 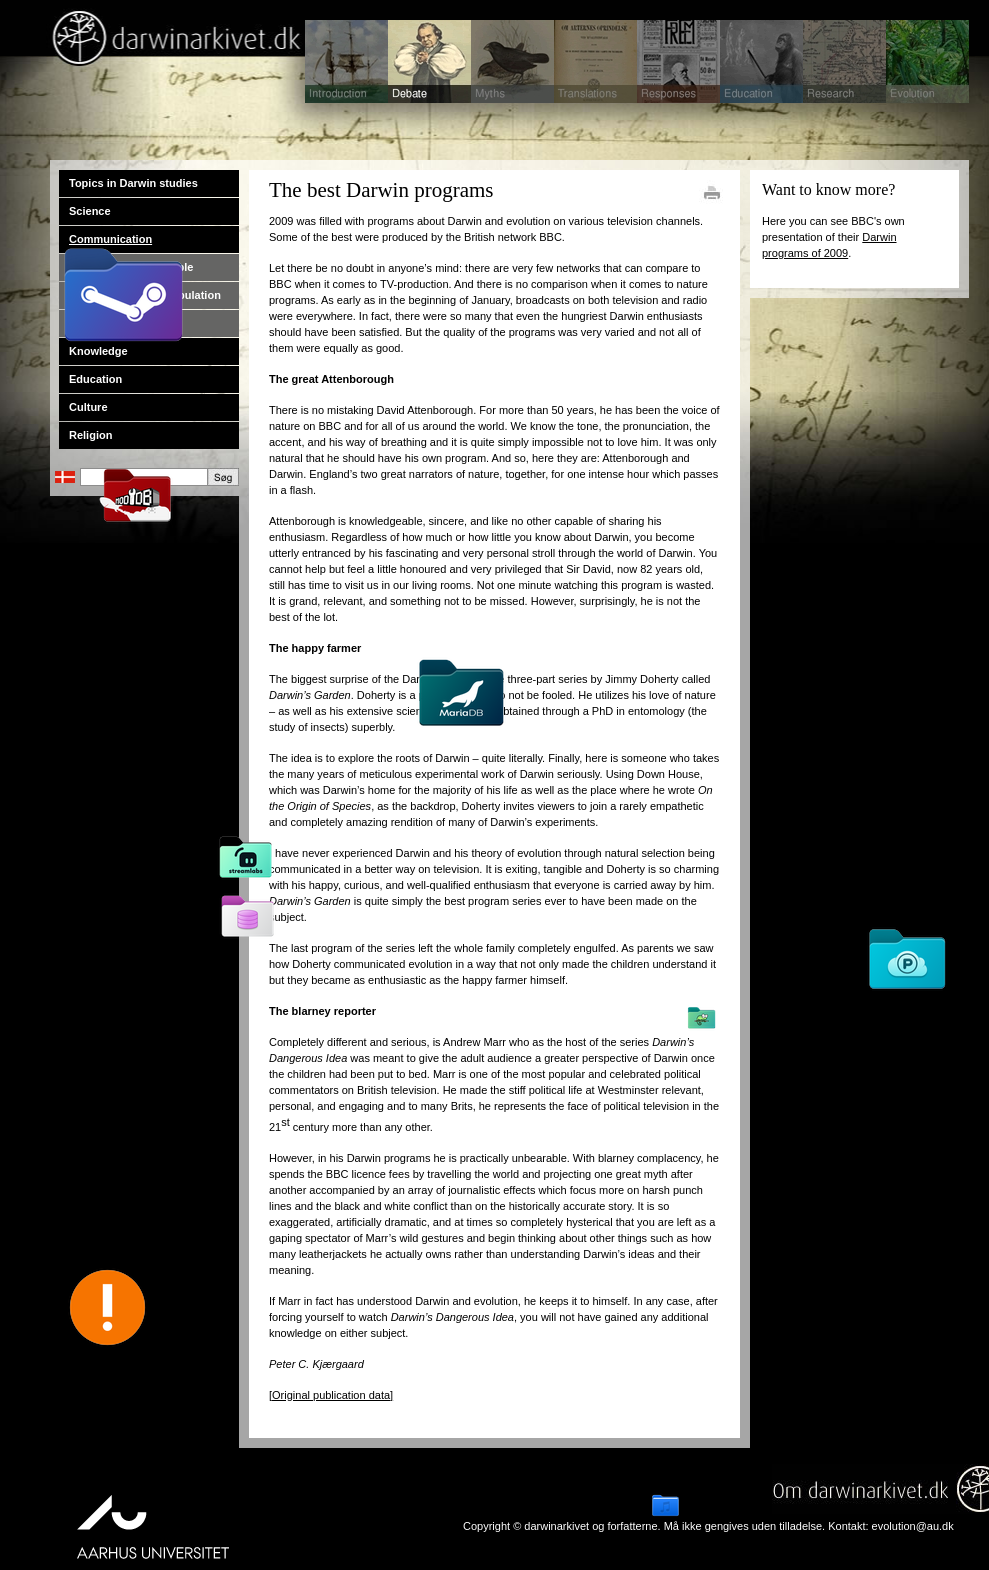 I want to click on open notepad++ project folder, so click(x=701, y=1018).